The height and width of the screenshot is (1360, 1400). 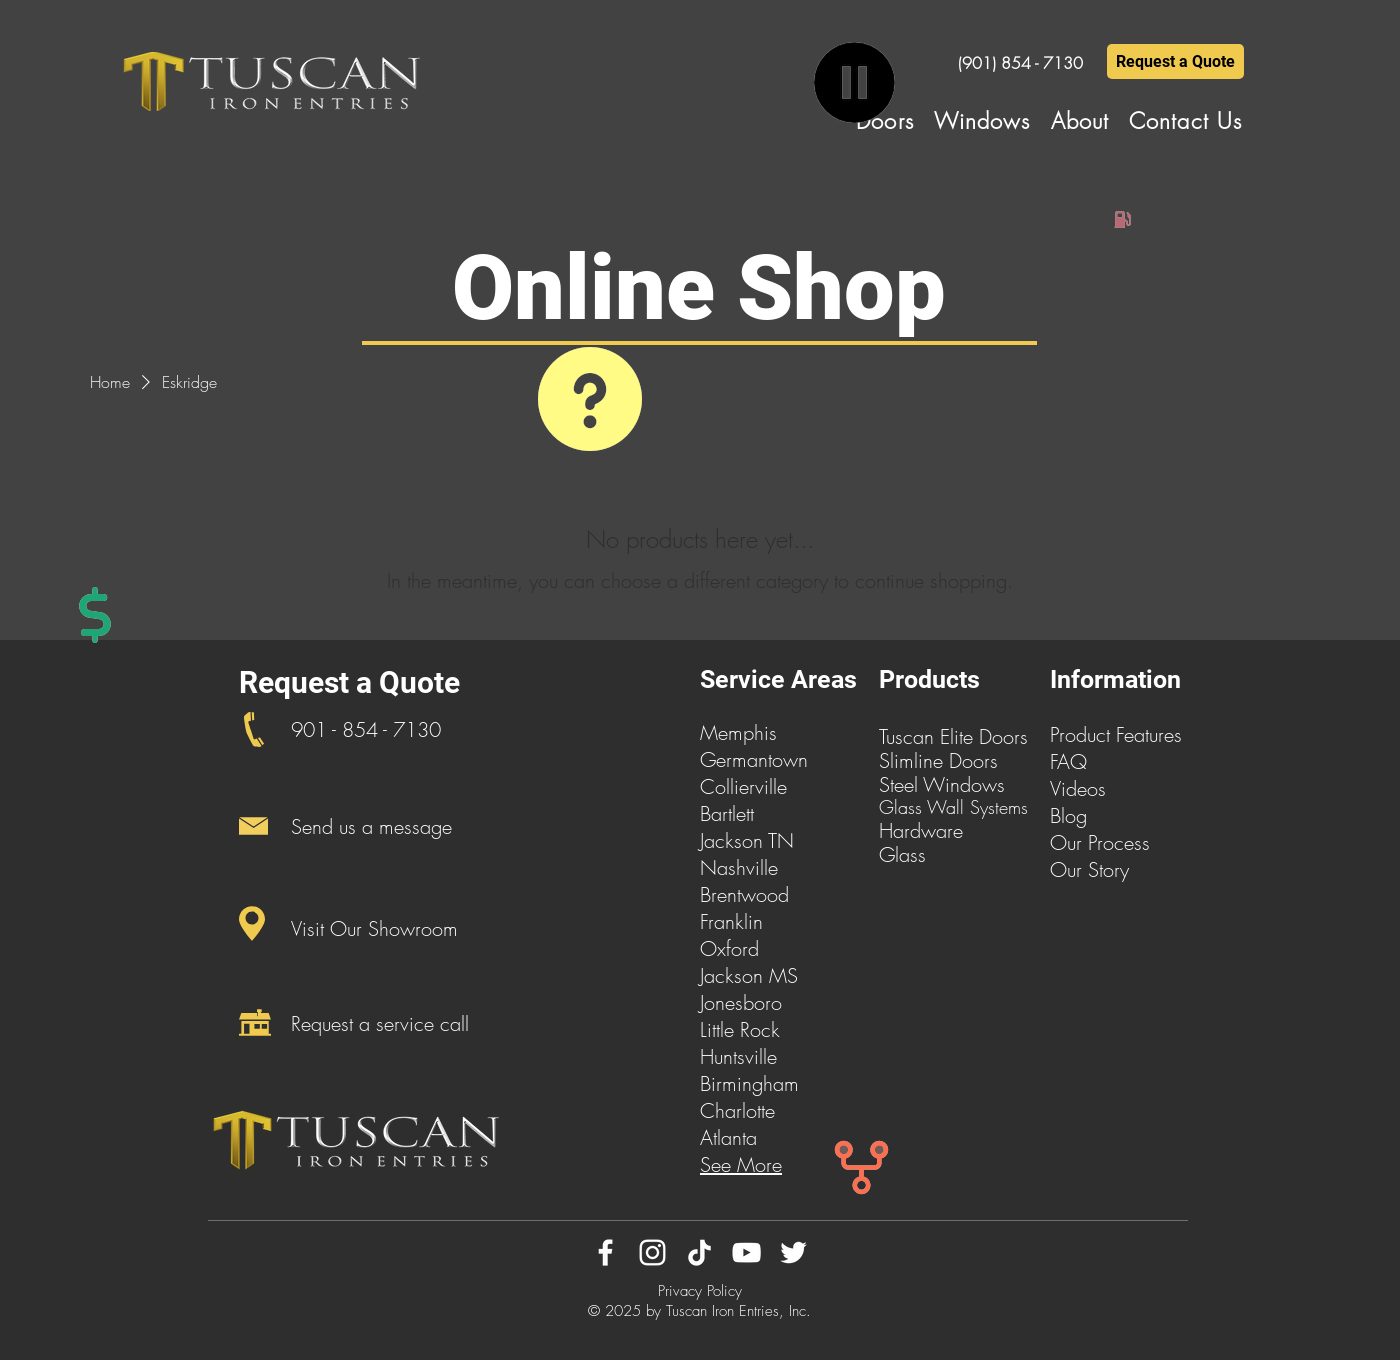 What do you see at coordinates (861, 1167) in the screenshot?
I see `create a new branch in version control` at bounding box center [861, 1167].